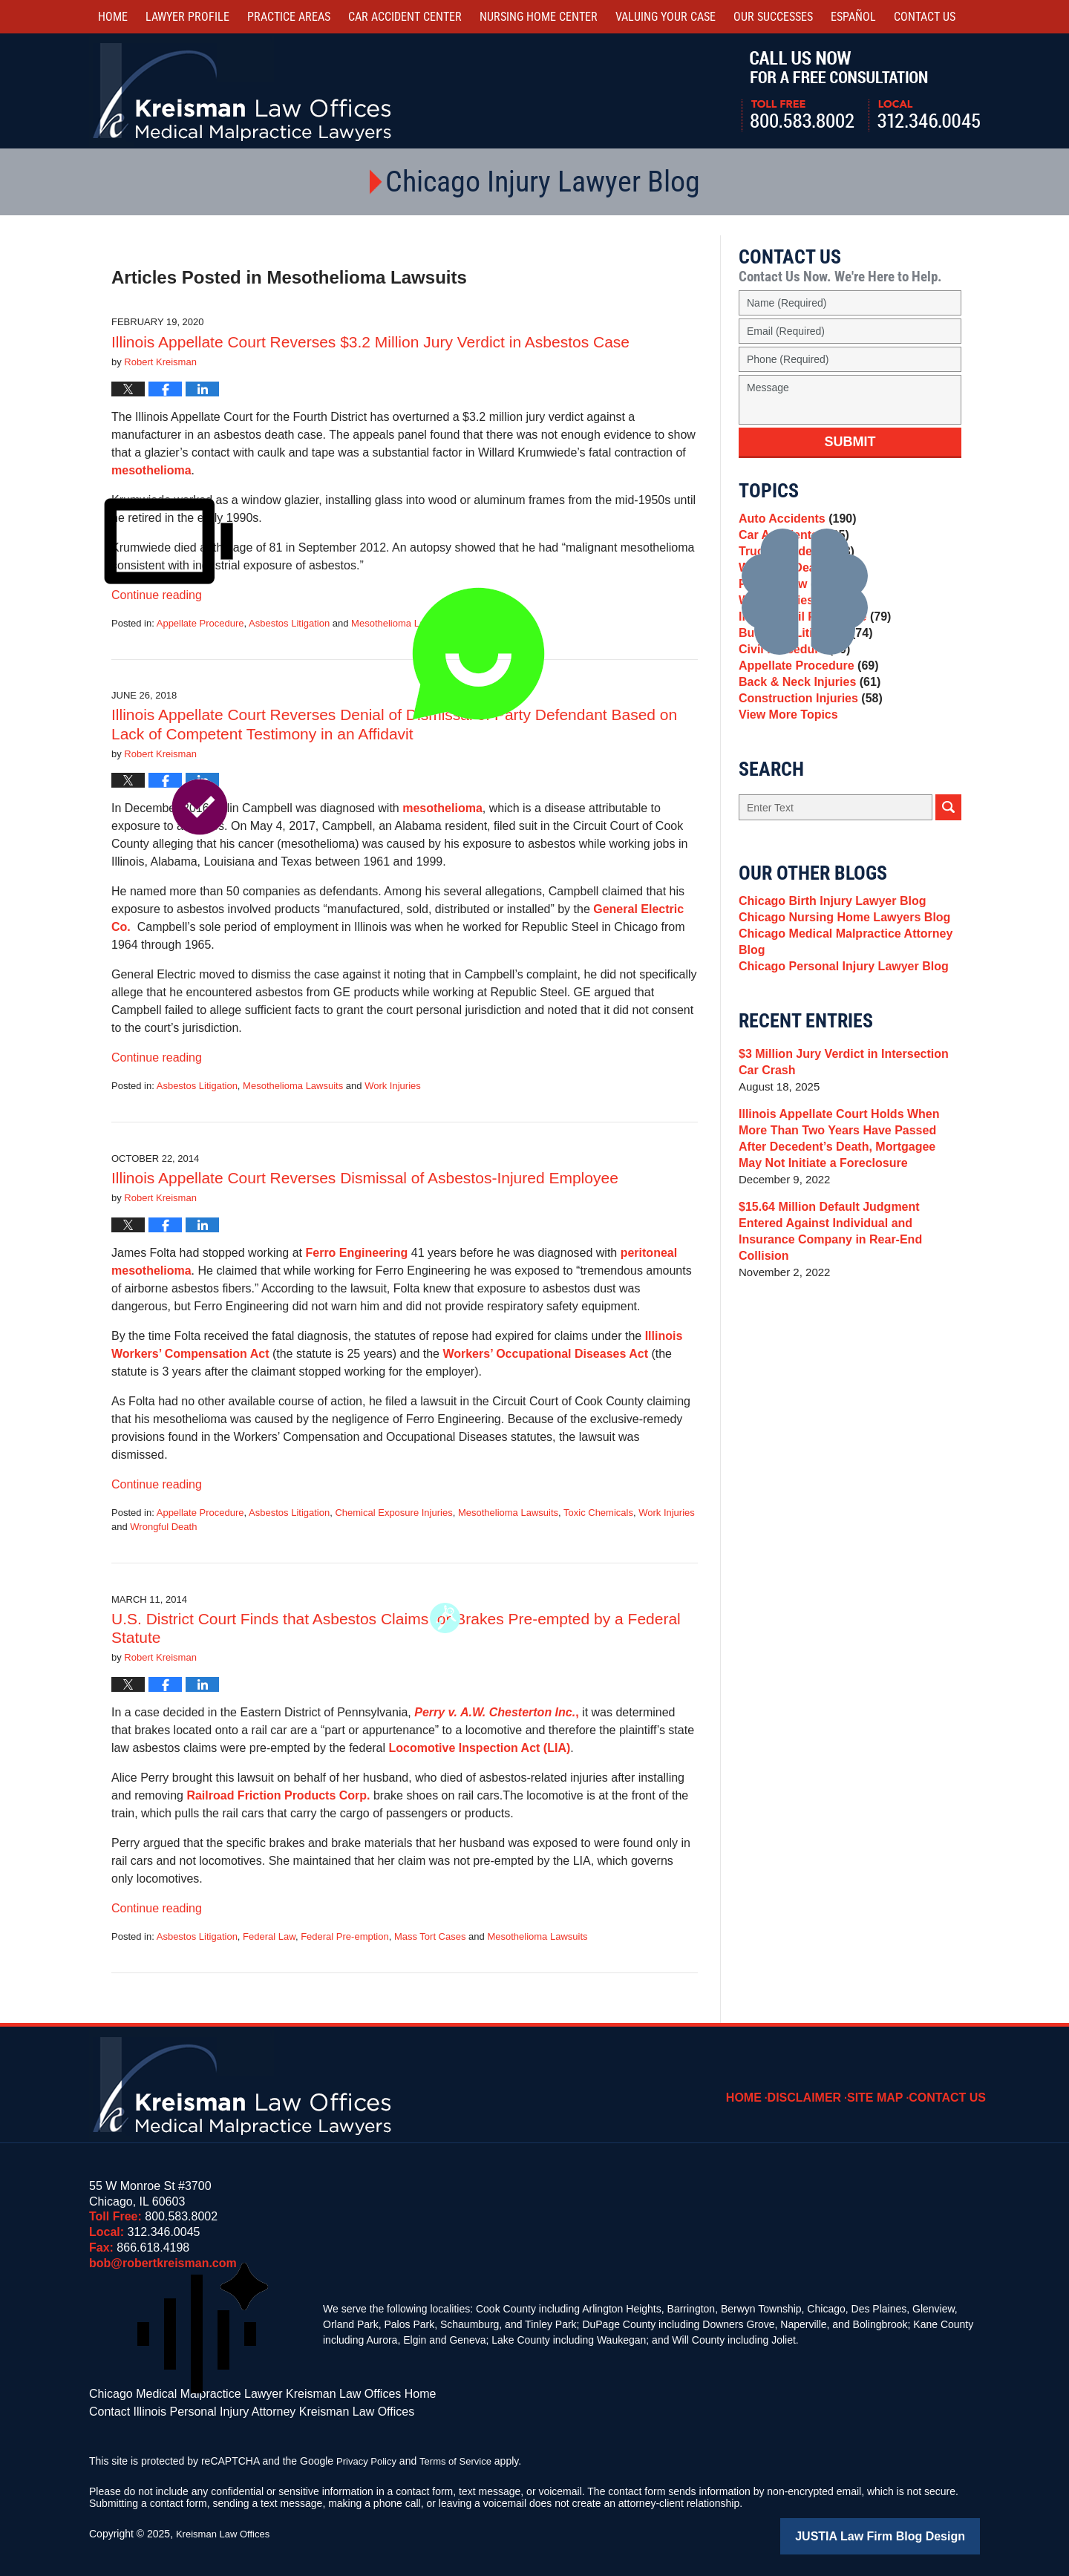  Describe the element at coordinates (200, 807) in the screenshot. I see `indicates a completed or successful action` at that location.